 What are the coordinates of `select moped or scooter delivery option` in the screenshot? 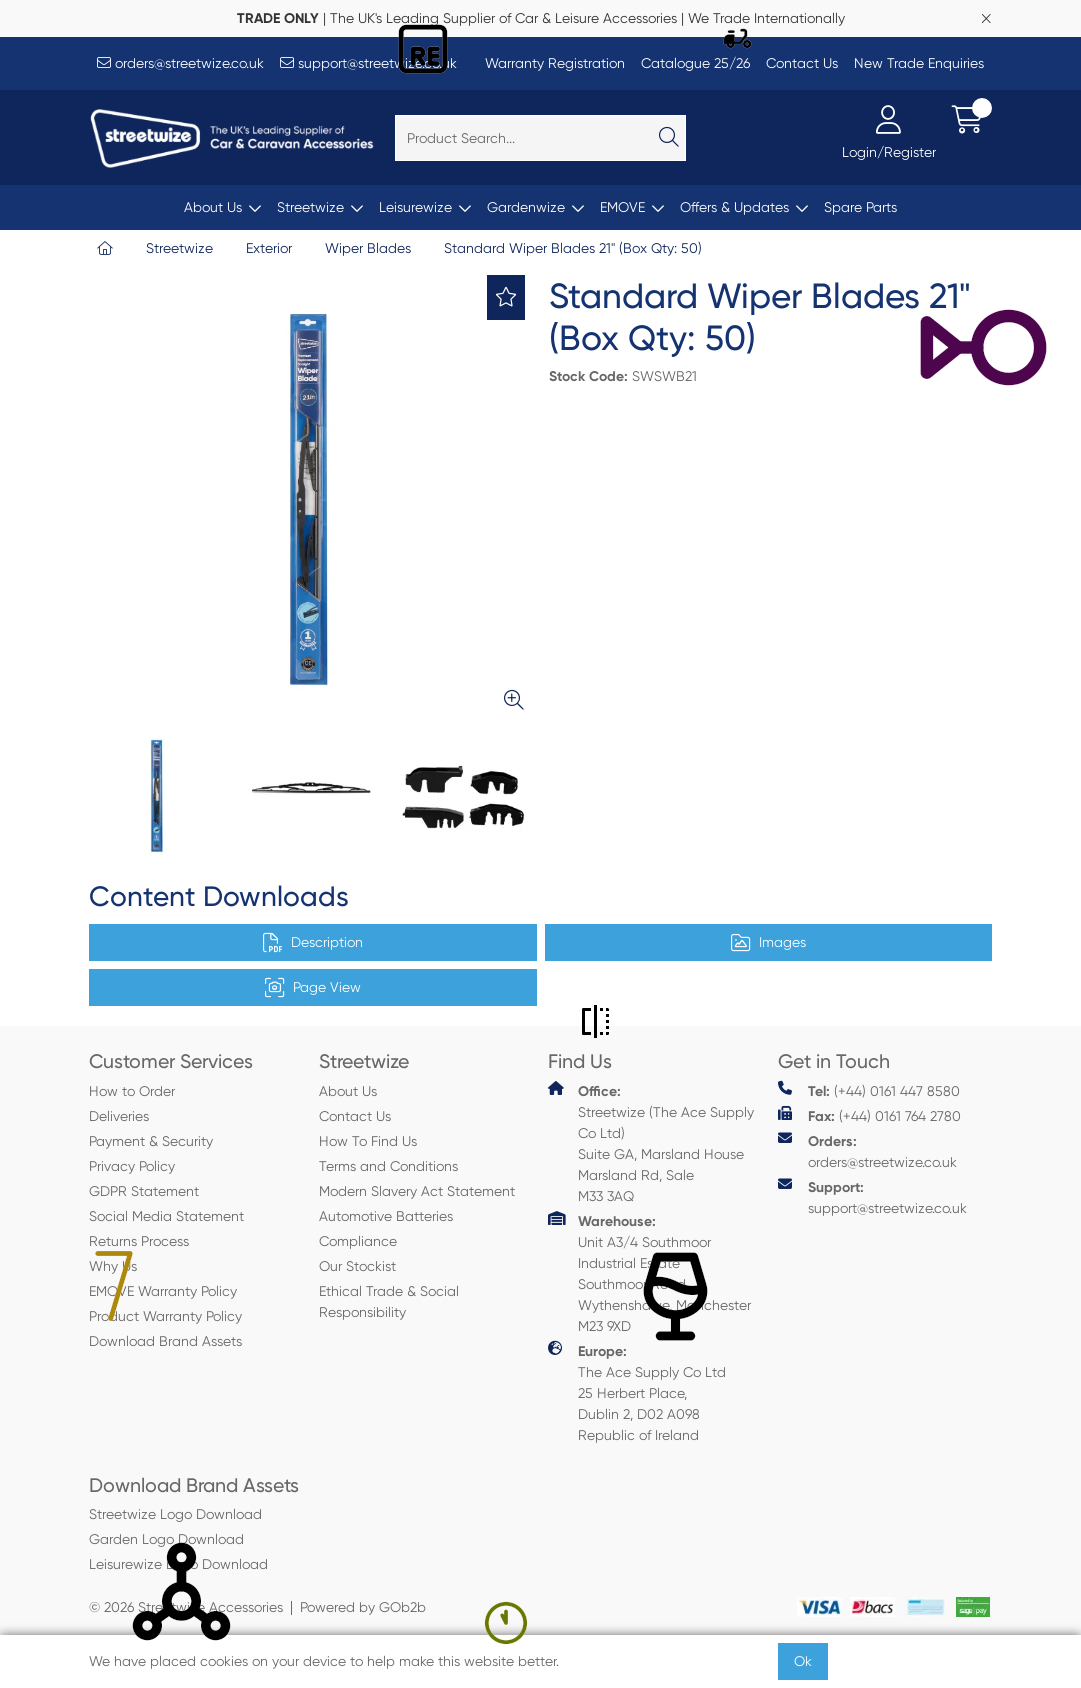 It's located at (737, 38).